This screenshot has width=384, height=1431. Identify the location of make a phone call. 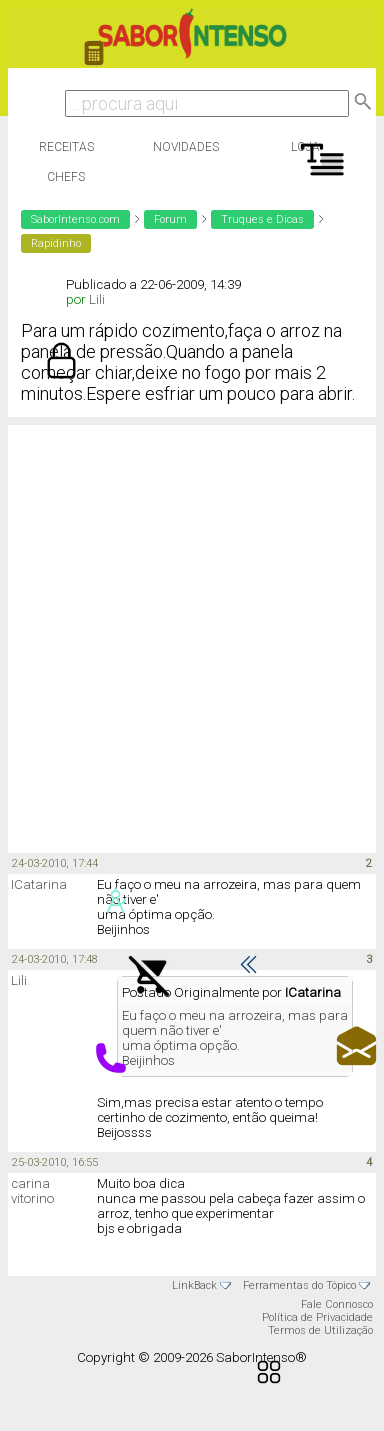
(111, 1058).